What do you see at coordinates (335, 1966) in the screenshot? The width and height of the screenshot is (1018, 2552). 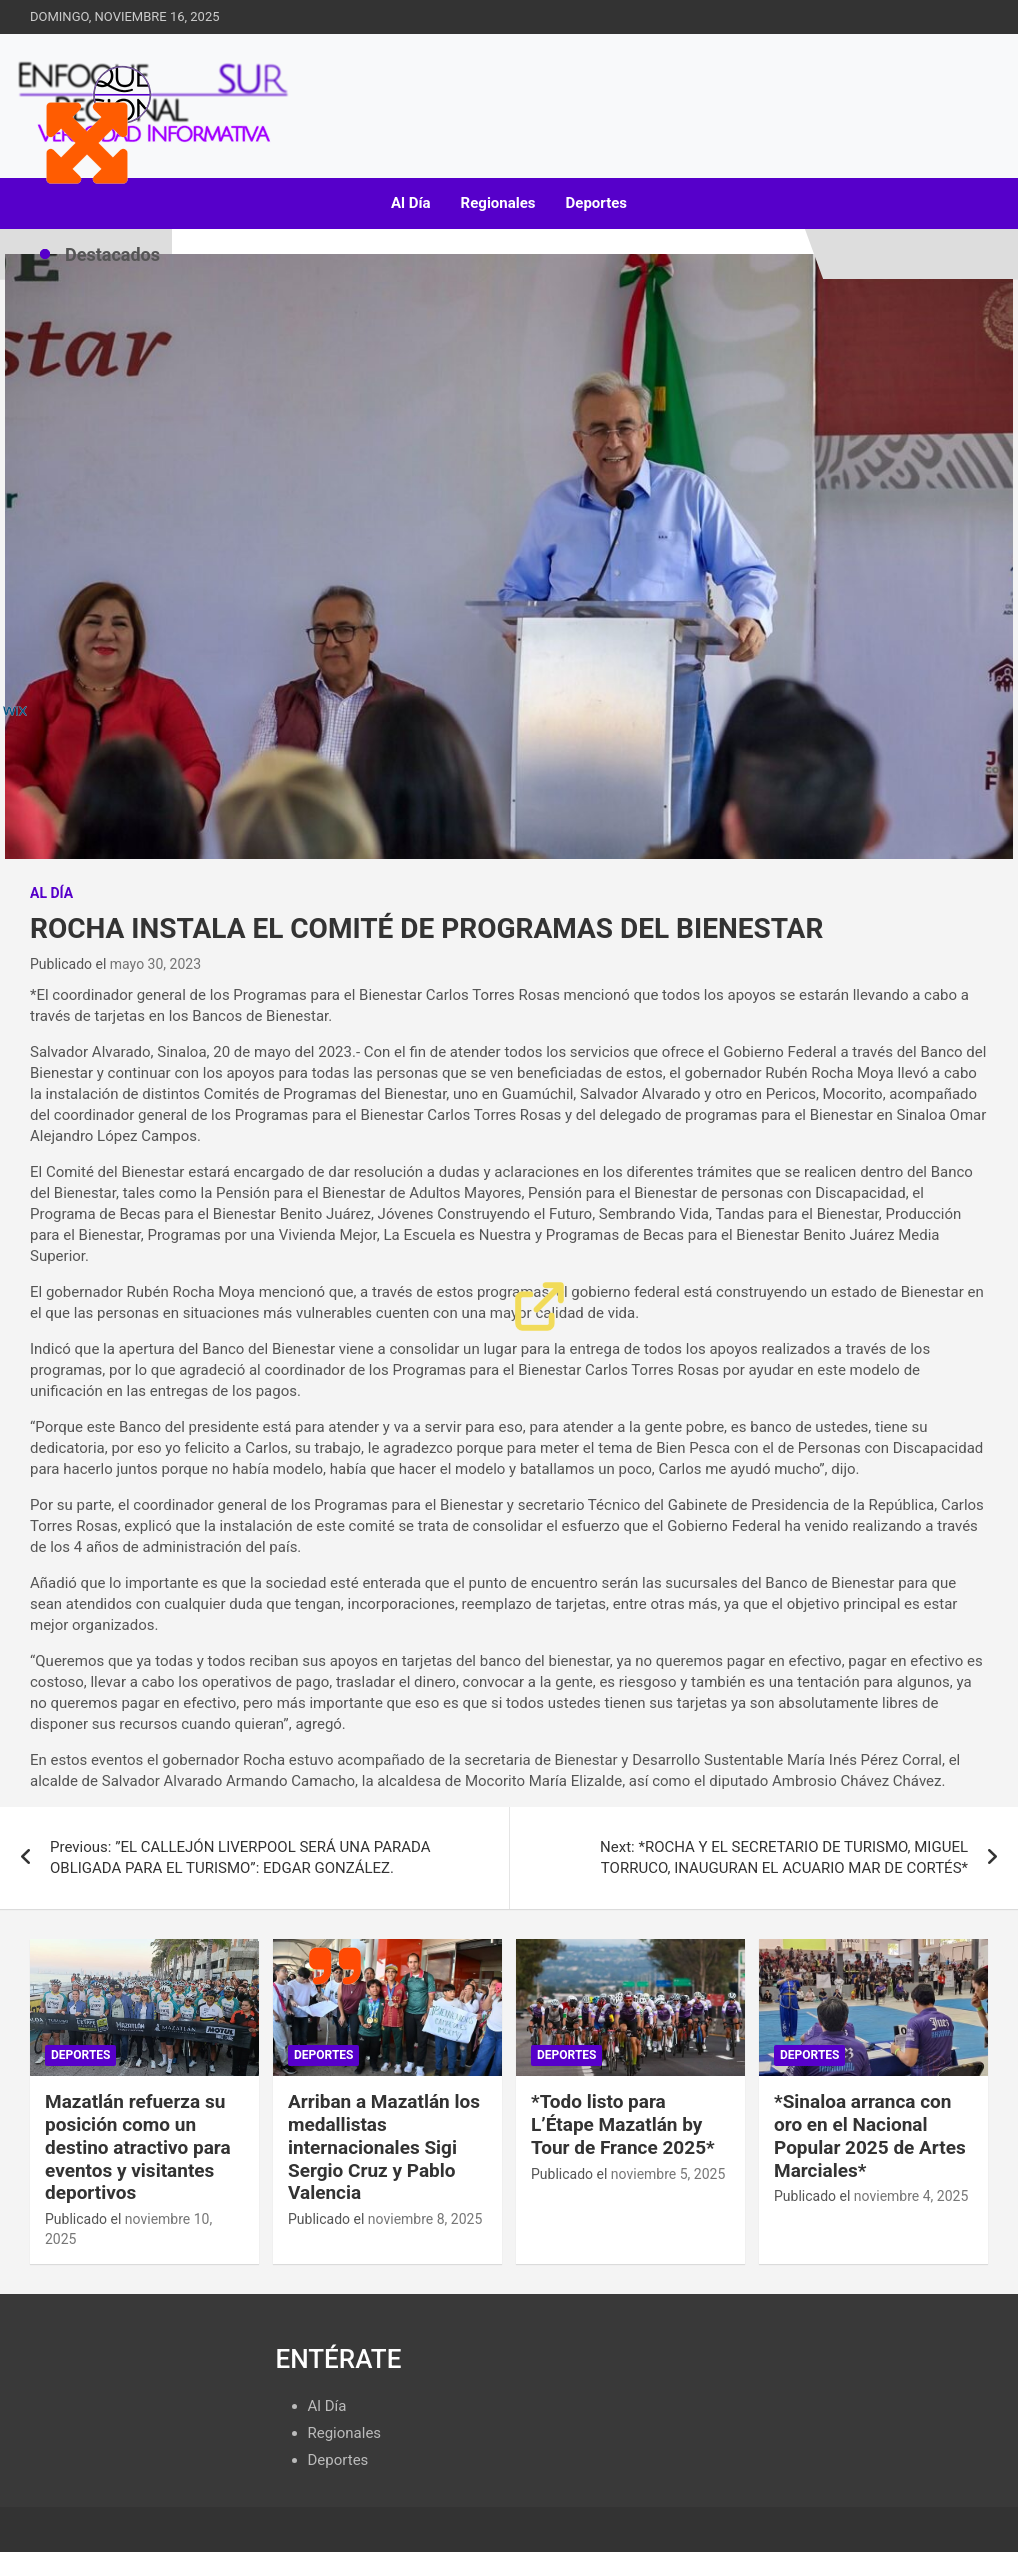 I see `insert a block quote` at bounding box center [335, 1966].